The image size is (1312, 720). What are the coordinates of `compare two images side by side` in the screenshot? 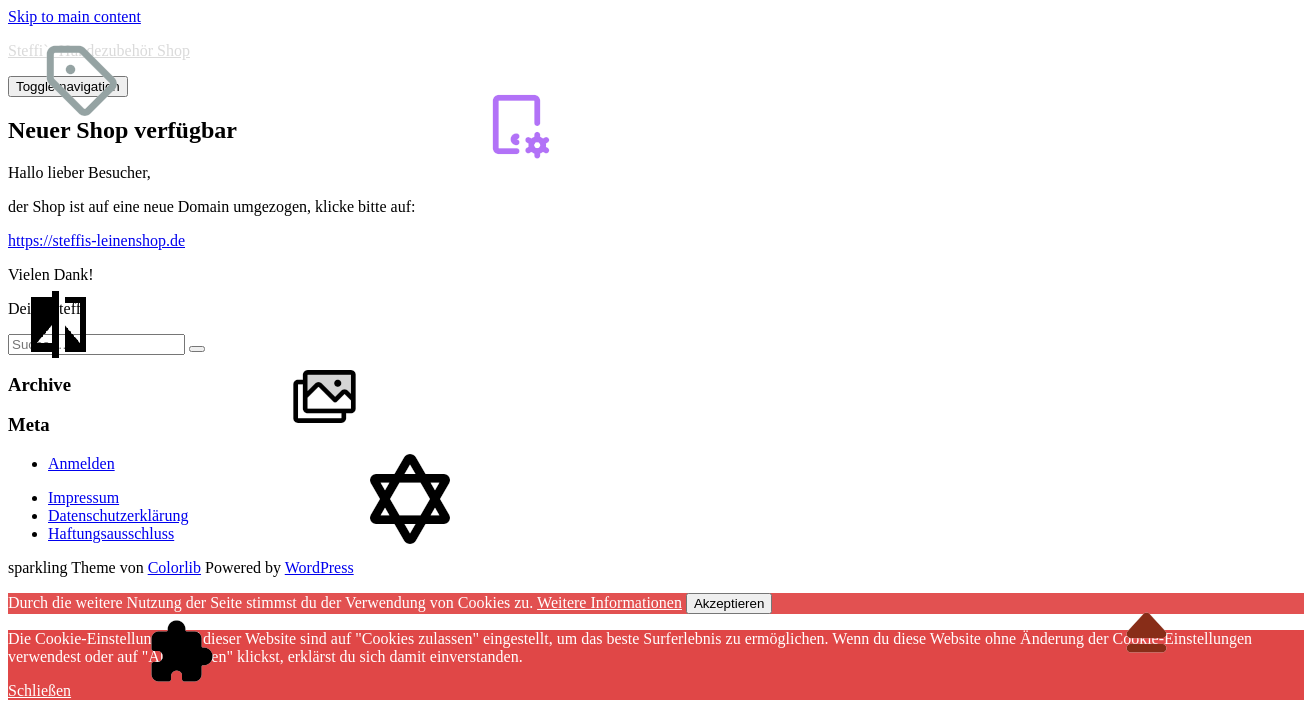 It's located at (58, 324).